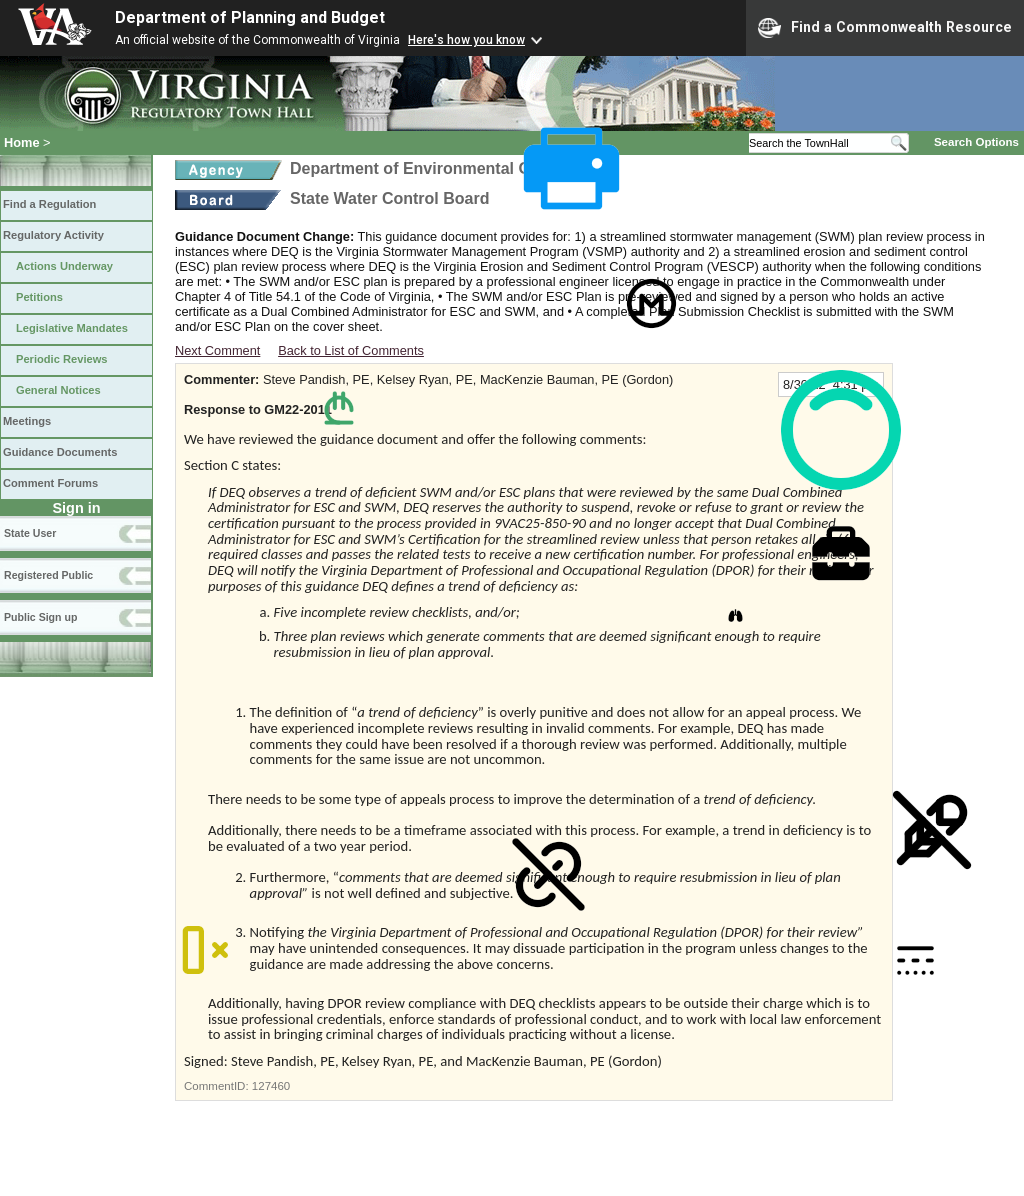  What do you see at coordinates (841, 555) in the screenshot?
I see `access tools and utilities` at bounding box center [841, 555].